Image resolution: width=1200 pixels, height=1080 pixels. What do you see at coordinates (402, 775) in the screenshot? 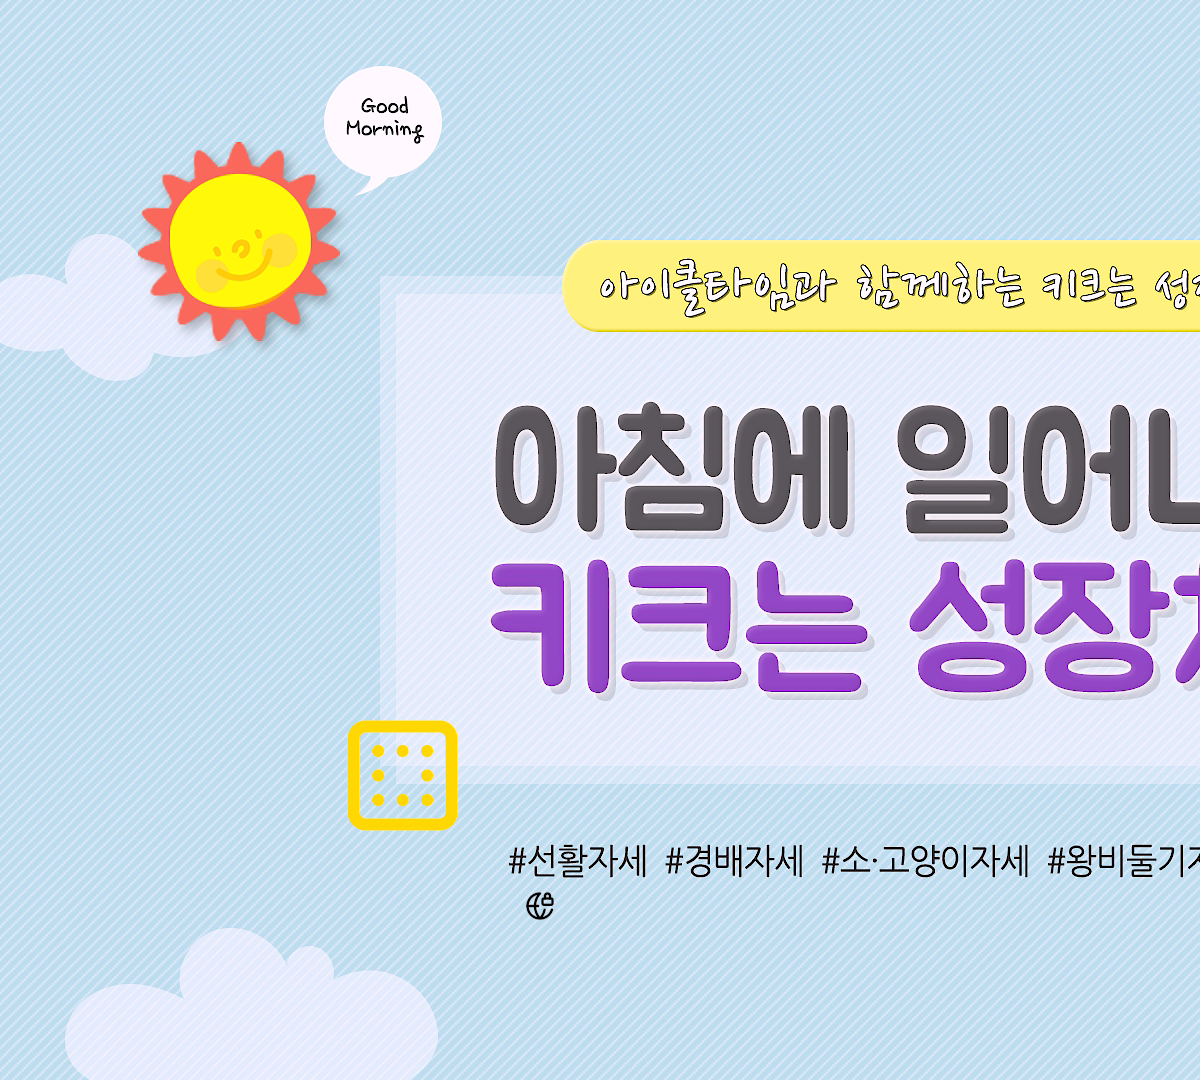
I see `adjust padding or spacing within a container` at bounding box center [402, 775].